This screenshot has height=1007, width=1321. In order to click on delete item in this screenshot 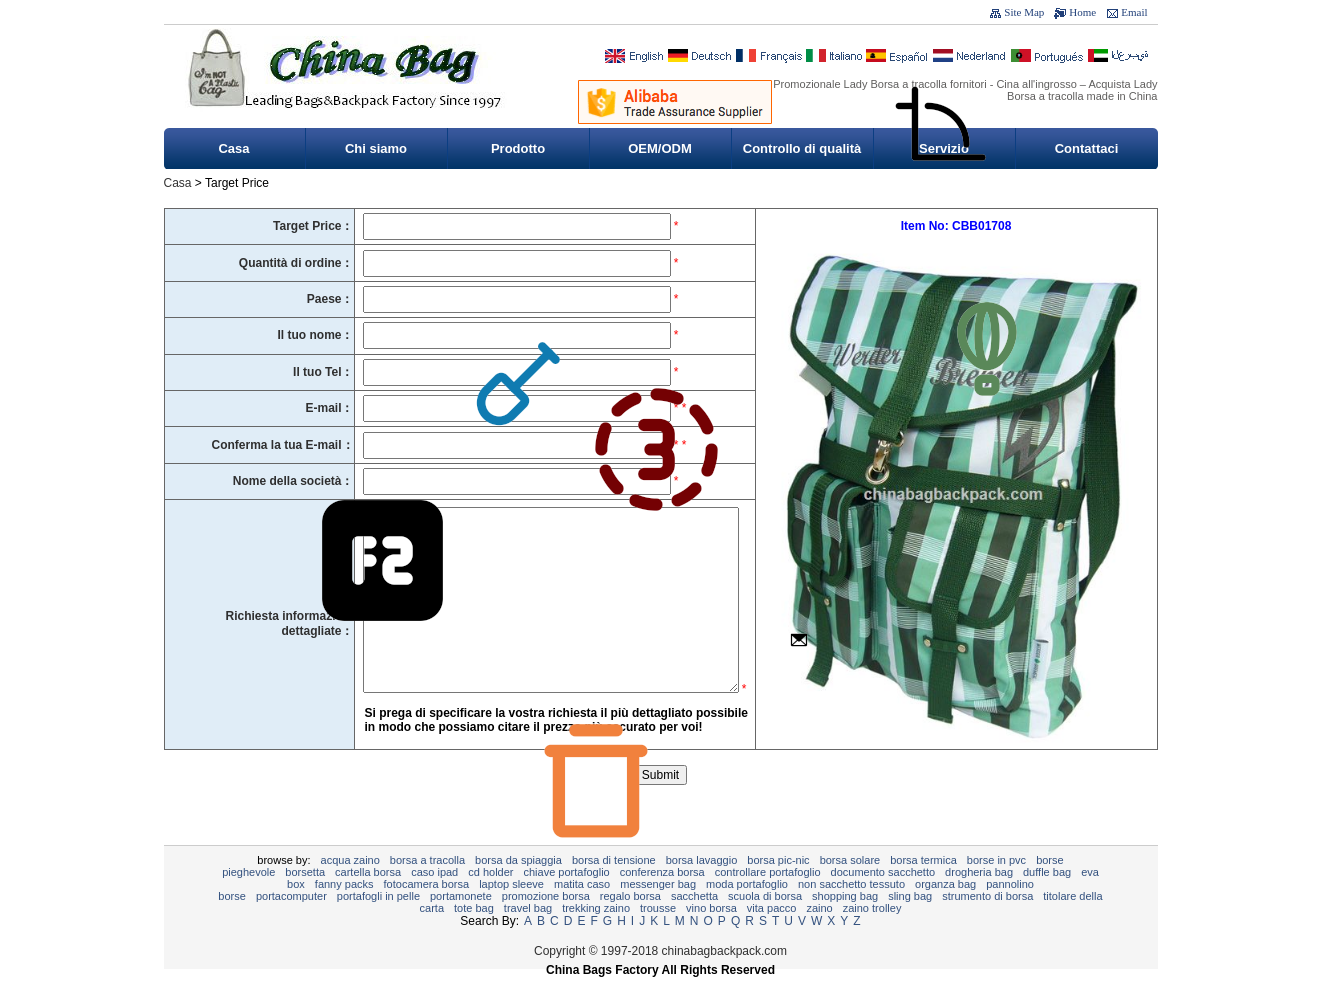, I will do `click(596, 786)`.